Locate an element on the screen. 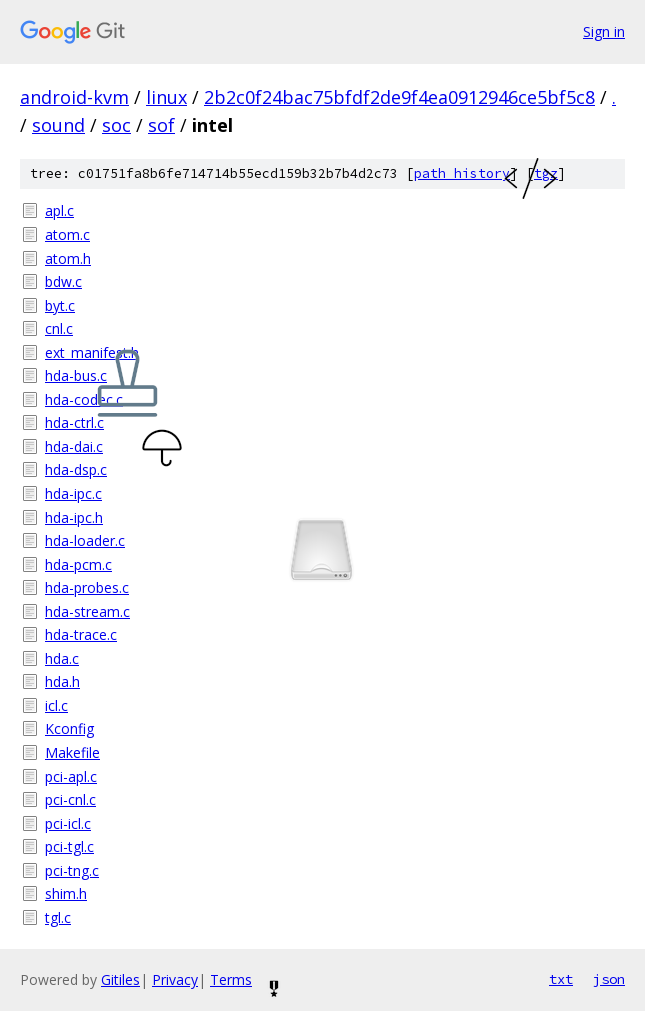 The image size is (645, 1011). view achievements or awards is located at coordinates (274, 989).